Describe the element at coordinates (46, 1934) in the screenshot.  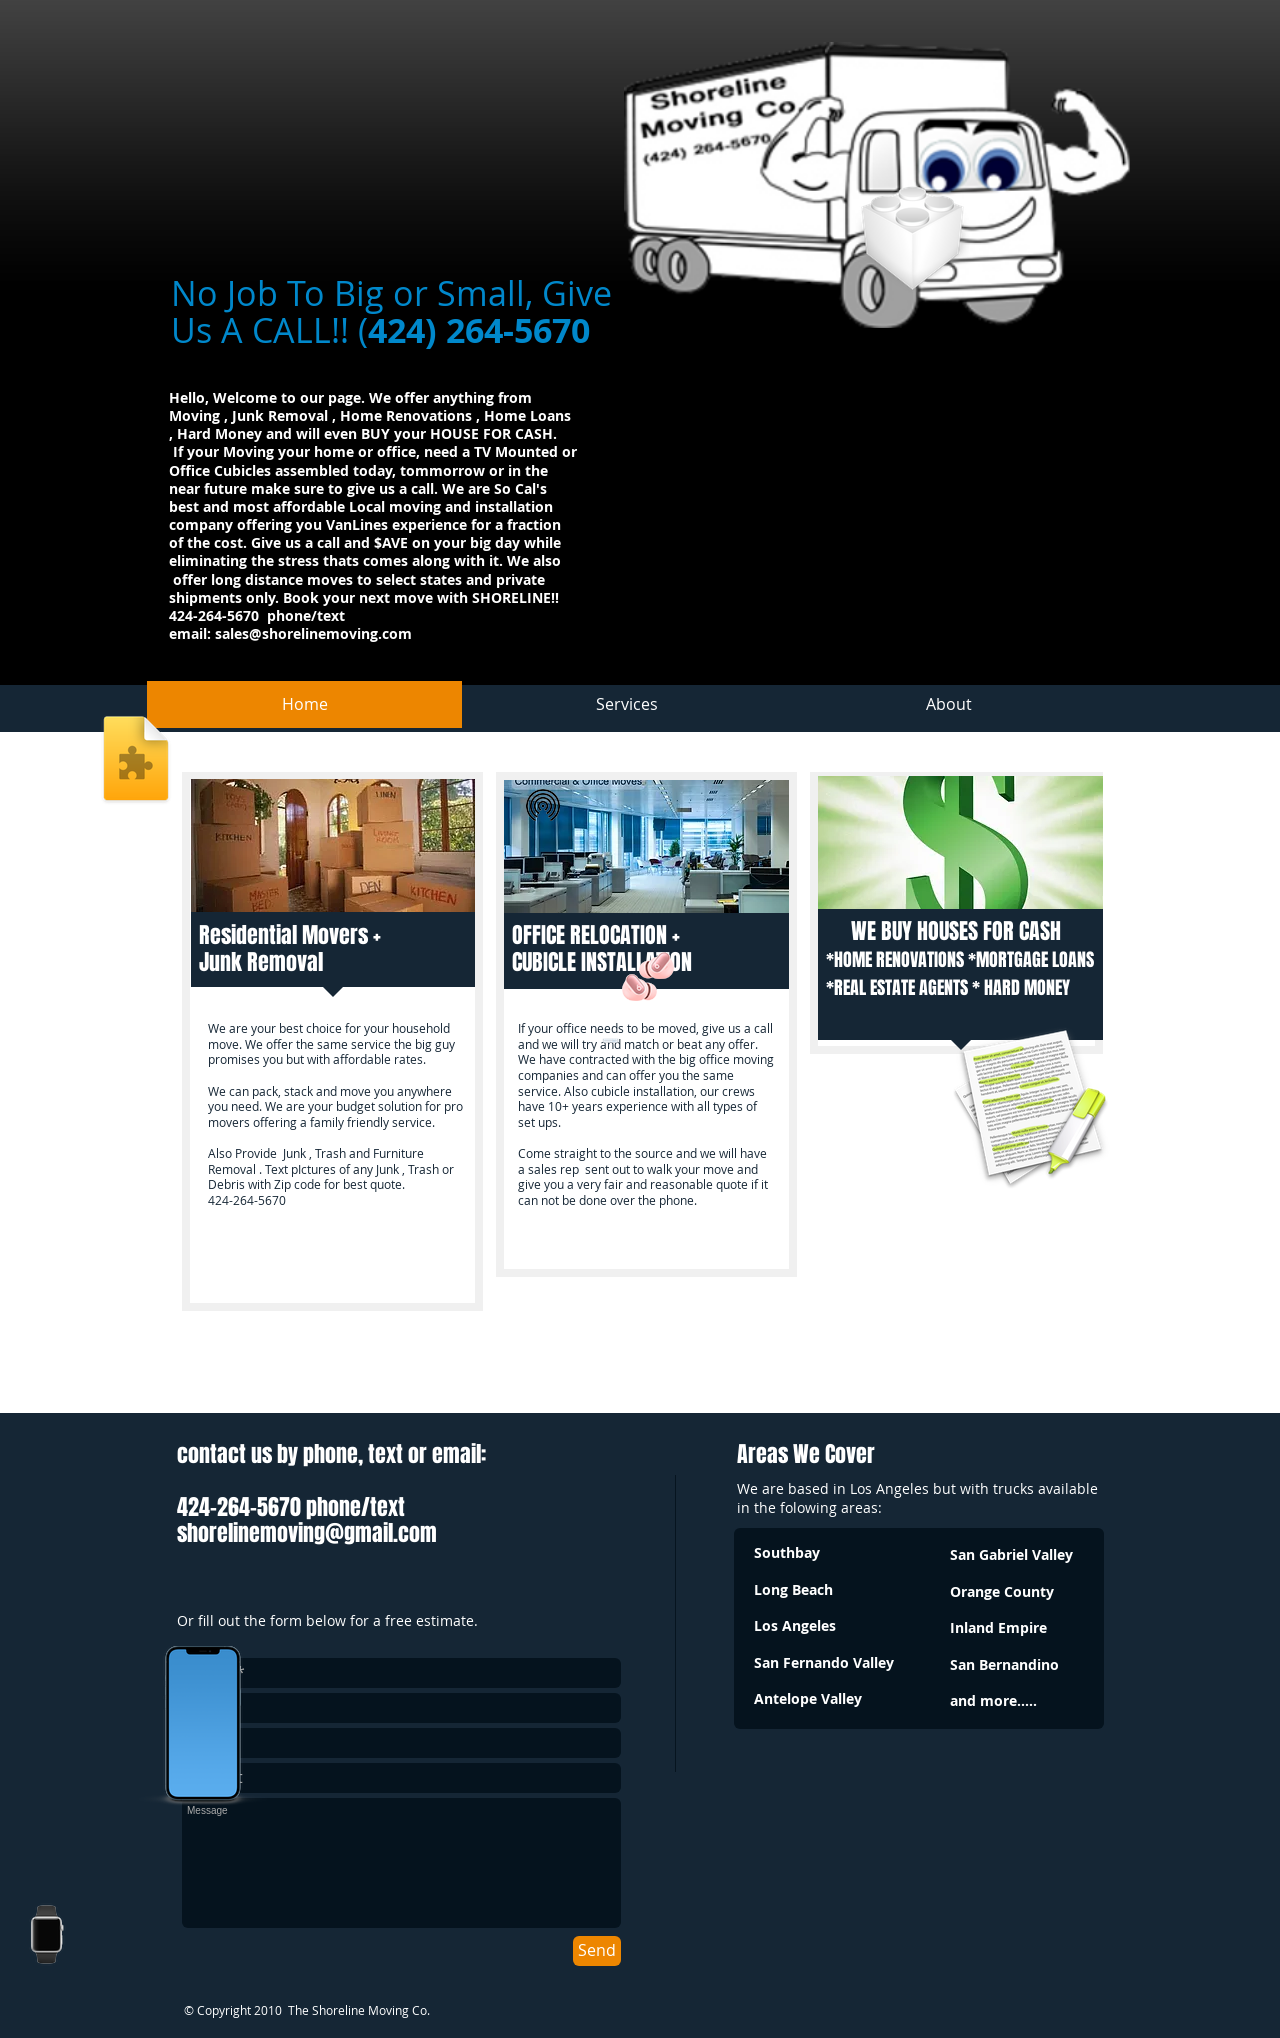
I see `apple watch device in connected devices list` at that location.